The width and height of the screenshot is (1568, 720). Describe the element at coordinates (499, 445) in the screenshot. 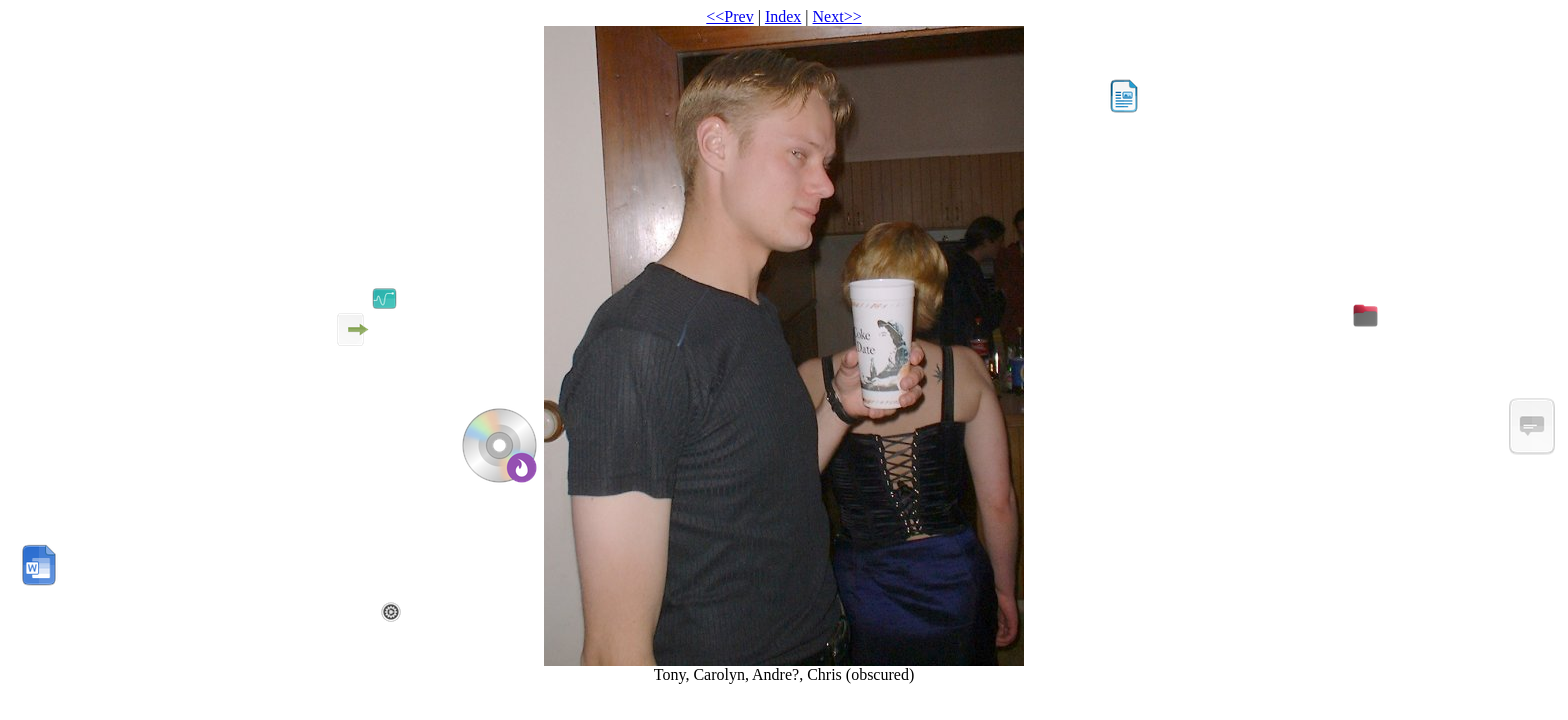

I see `burn data to a dvd disc` at that location.